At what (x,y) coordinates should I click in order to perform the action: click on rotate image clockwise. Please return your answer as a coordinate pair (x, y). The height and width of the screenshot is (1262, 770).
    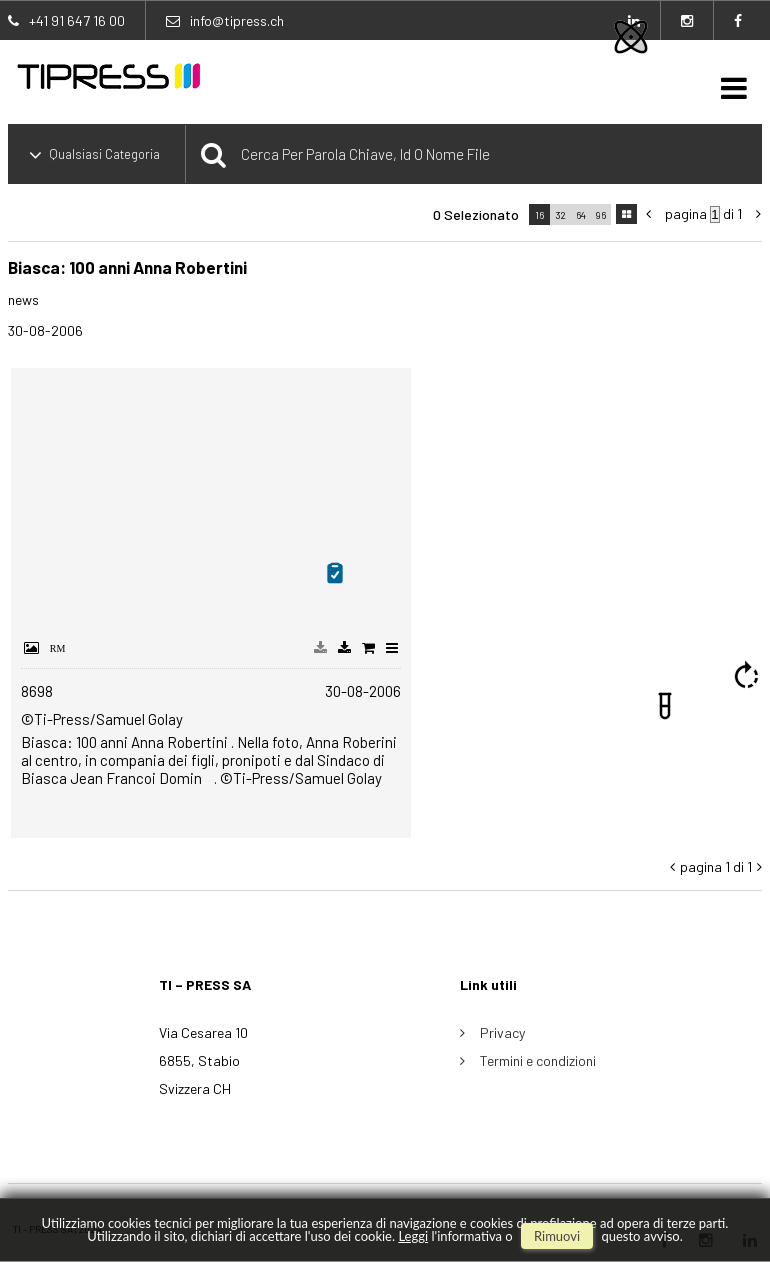
    Looking at the image, I should click on (746, 676).